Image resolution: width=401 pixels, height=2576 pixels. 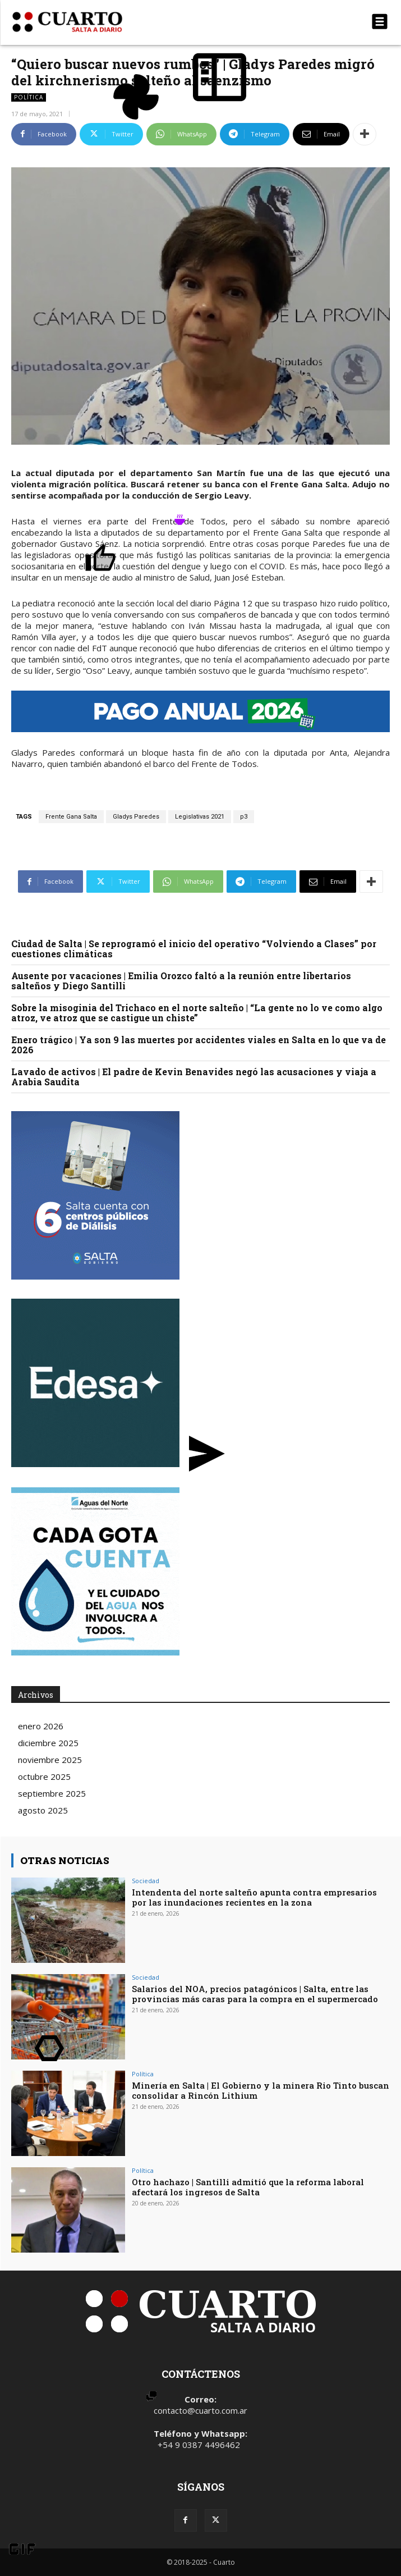 I want to click on like or upvote this content, so click(x=100, y=559).